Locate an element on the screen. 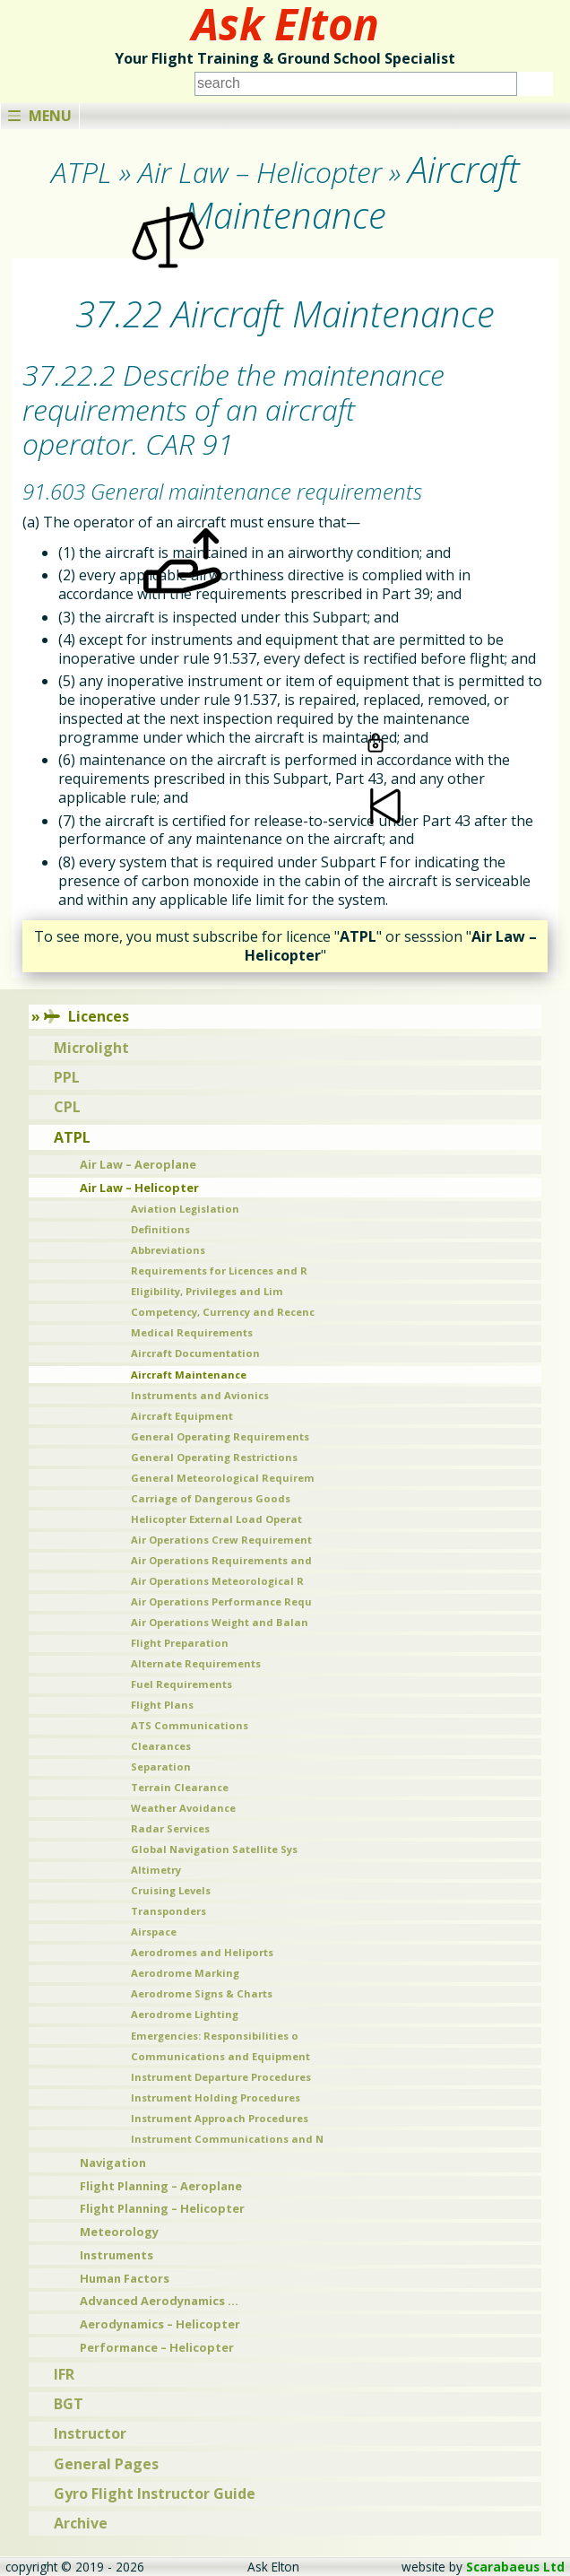 The width and height of the screenshot is (570, 2576). upload or share from your hand is located at coordinates (185, 564).